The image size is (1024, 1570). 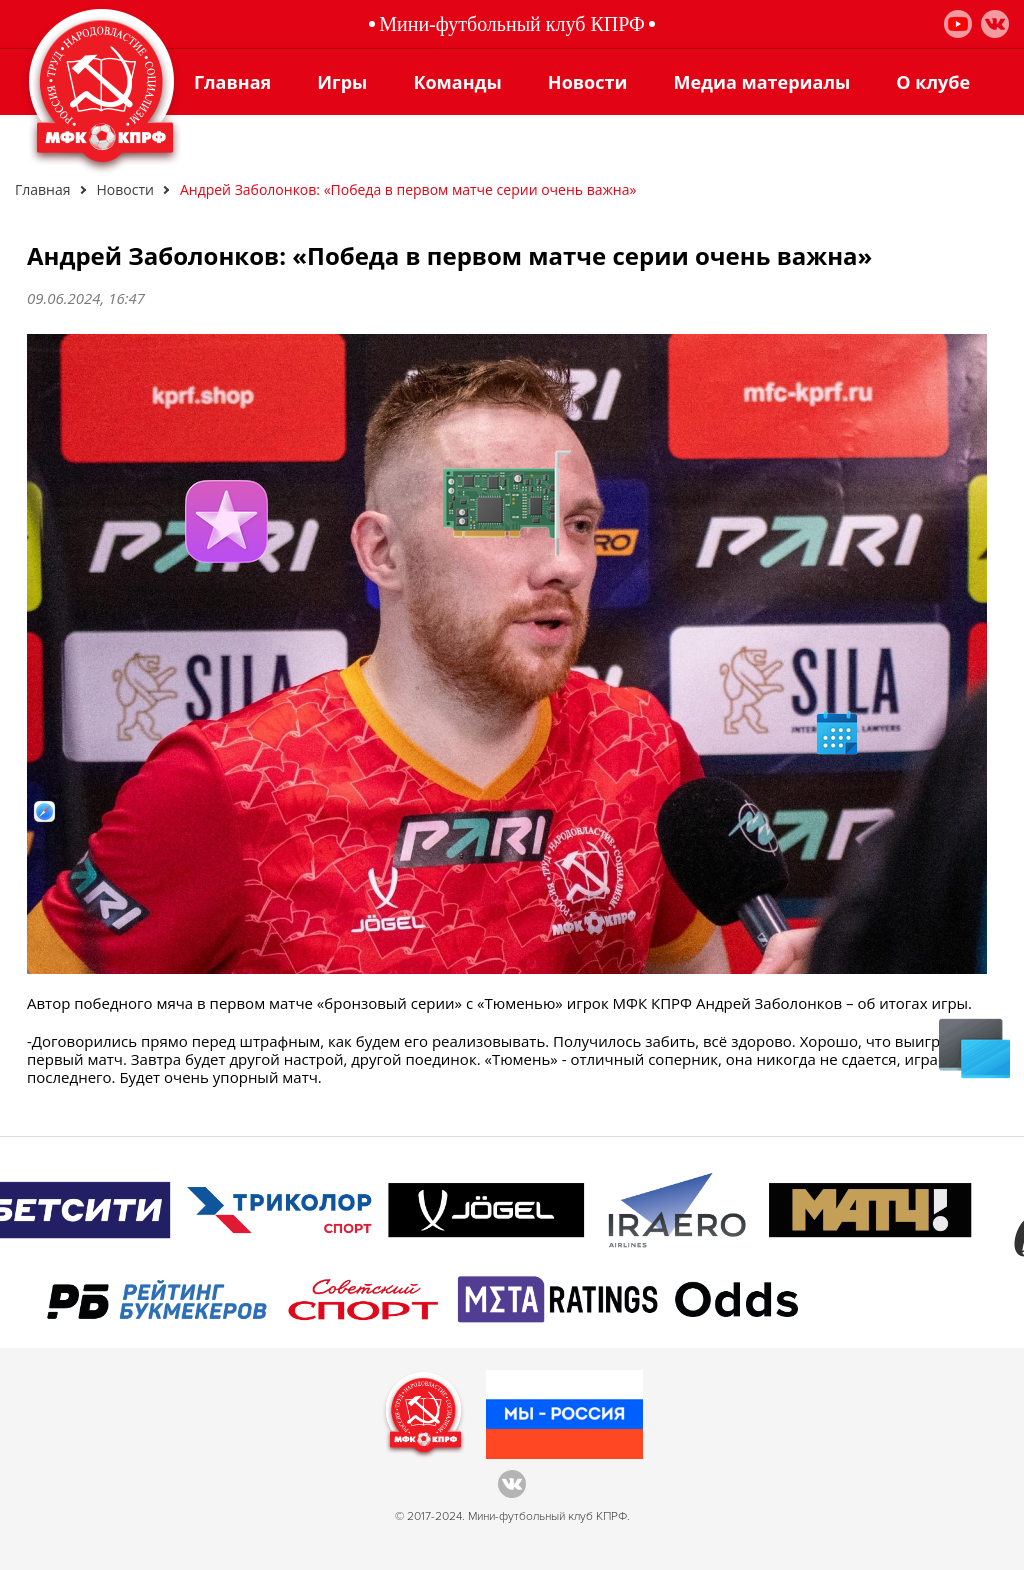 What do you see at coordinates (44, 811) in the screenshot?
I see `open Safari web browser` at bounding box center [44, 811].